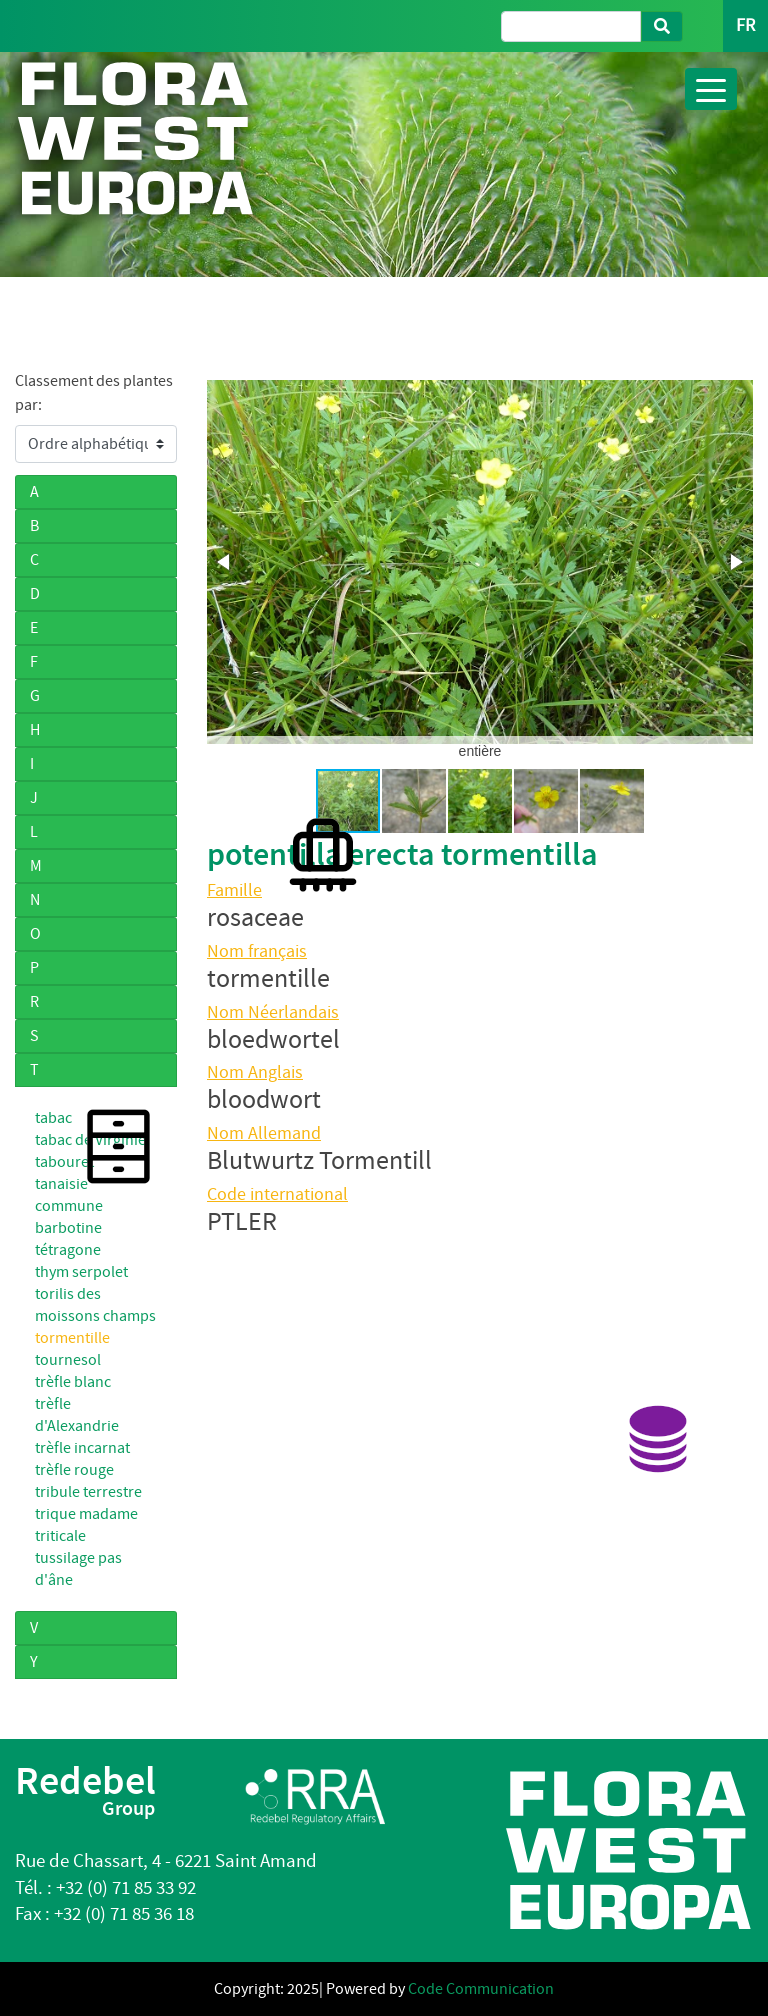 The image size is (768, 2016). I want to click on browse furniture or home decor items, so click(118, 1146).